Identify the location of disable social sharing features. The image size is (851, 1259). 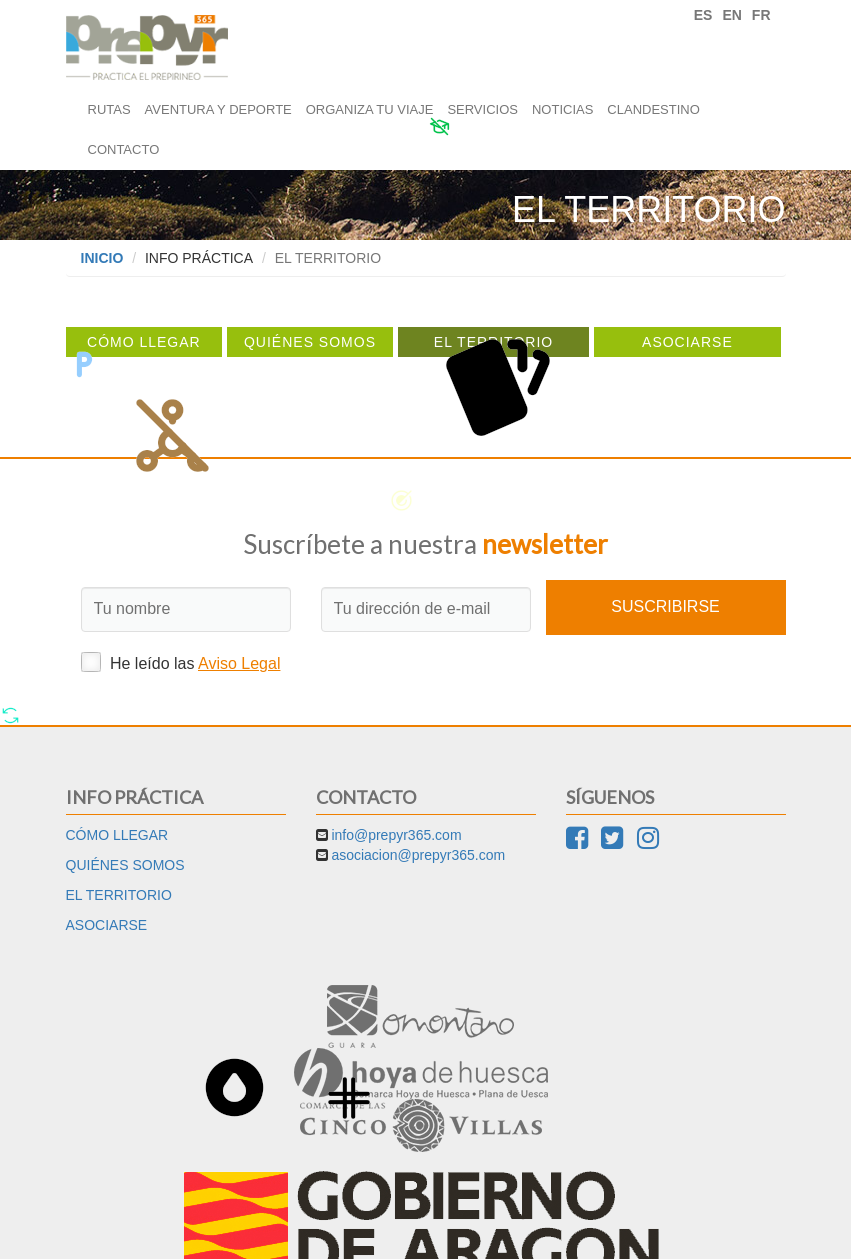
(172, 435).